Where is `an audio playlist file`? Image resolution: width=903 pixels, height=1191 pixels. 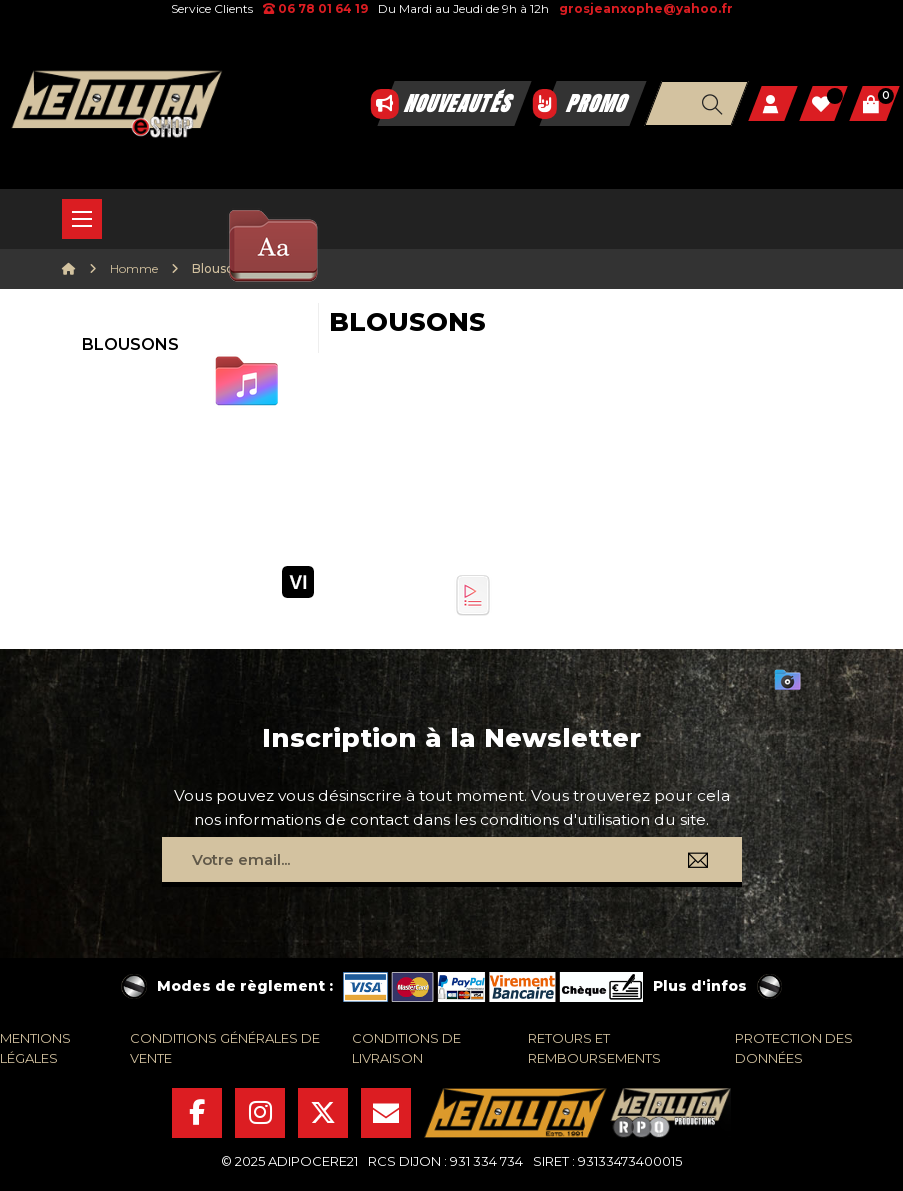 an audio playlist file is located at coordinates (473, 595).